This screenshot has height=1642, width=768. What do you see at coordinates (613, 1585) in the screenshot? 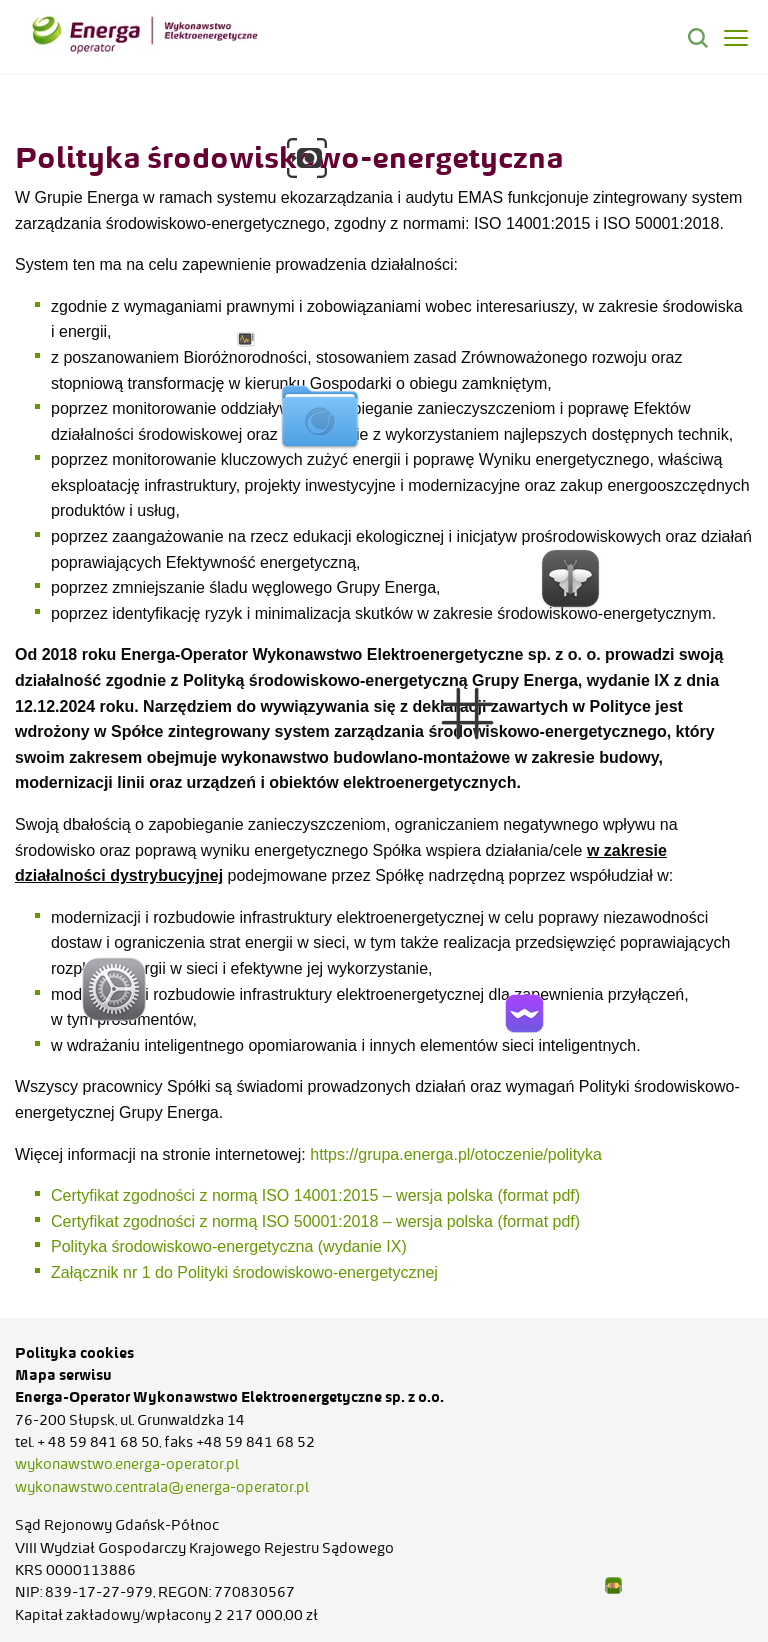
I see `open ColorCode app` at bounding box center [613, 1585].